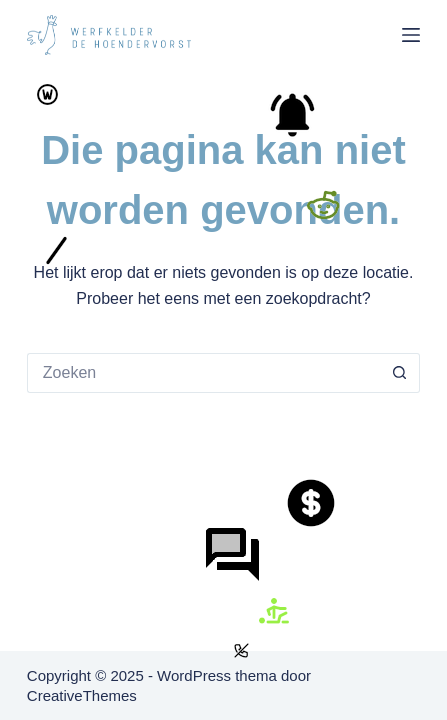 Image resolution: width=447 pixels, height=720 pixels. I want to click on open reddit, so click(324, 205).